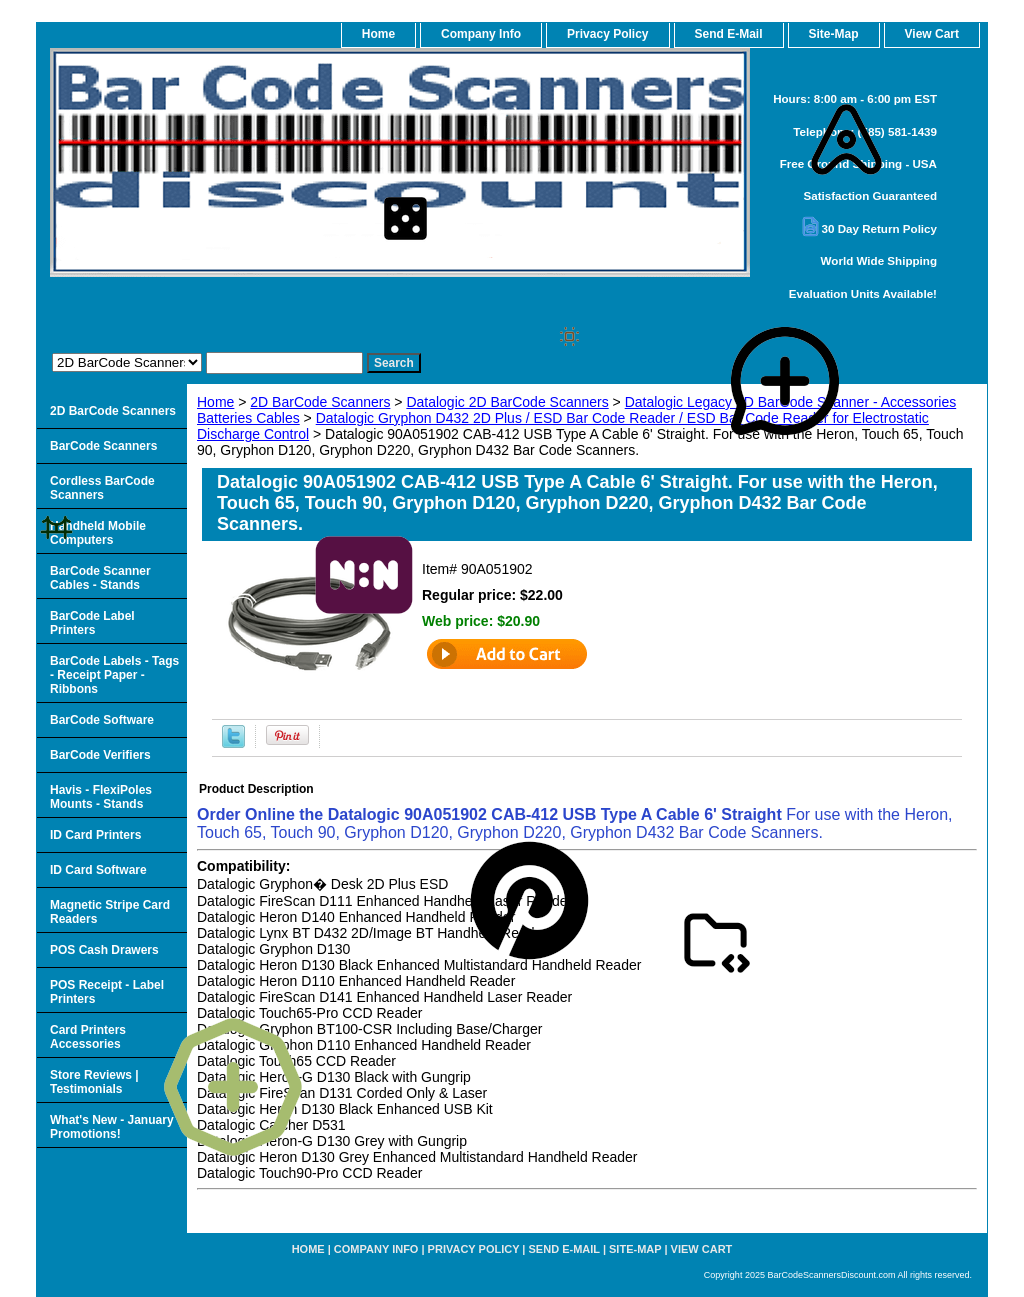 This screenshot has height=1297, width=1024. What do you see at coordinates (715, 941) in the screenshot?
I see `open code projects folder` at bounding box center [715, 941].